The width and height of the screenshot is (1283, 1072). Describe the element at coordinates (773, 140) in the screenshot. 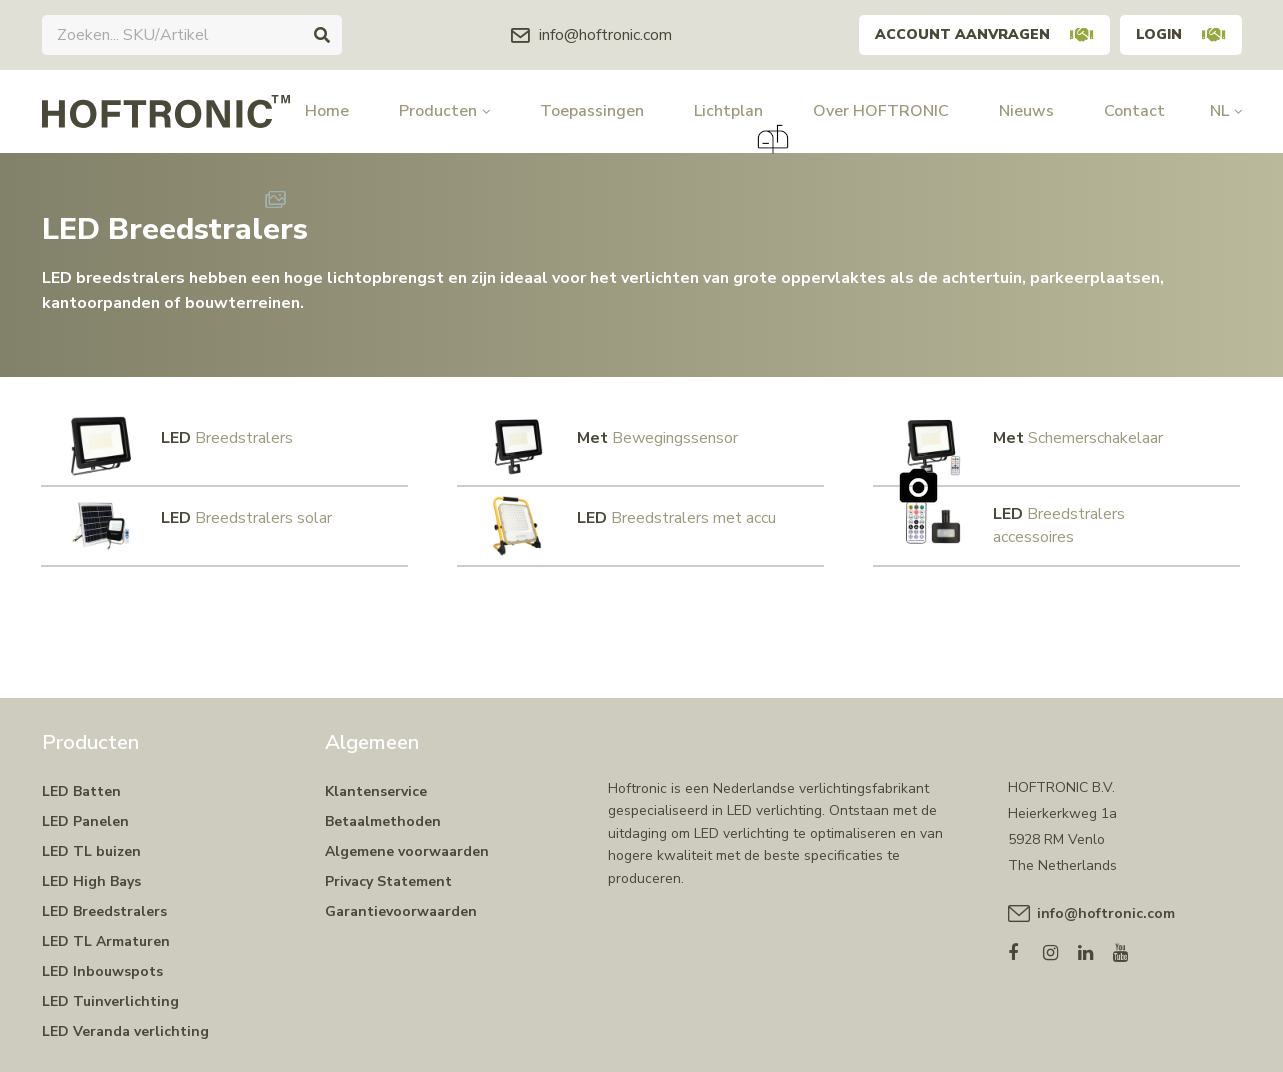

I see `access your mailbox or inbox` at that location.